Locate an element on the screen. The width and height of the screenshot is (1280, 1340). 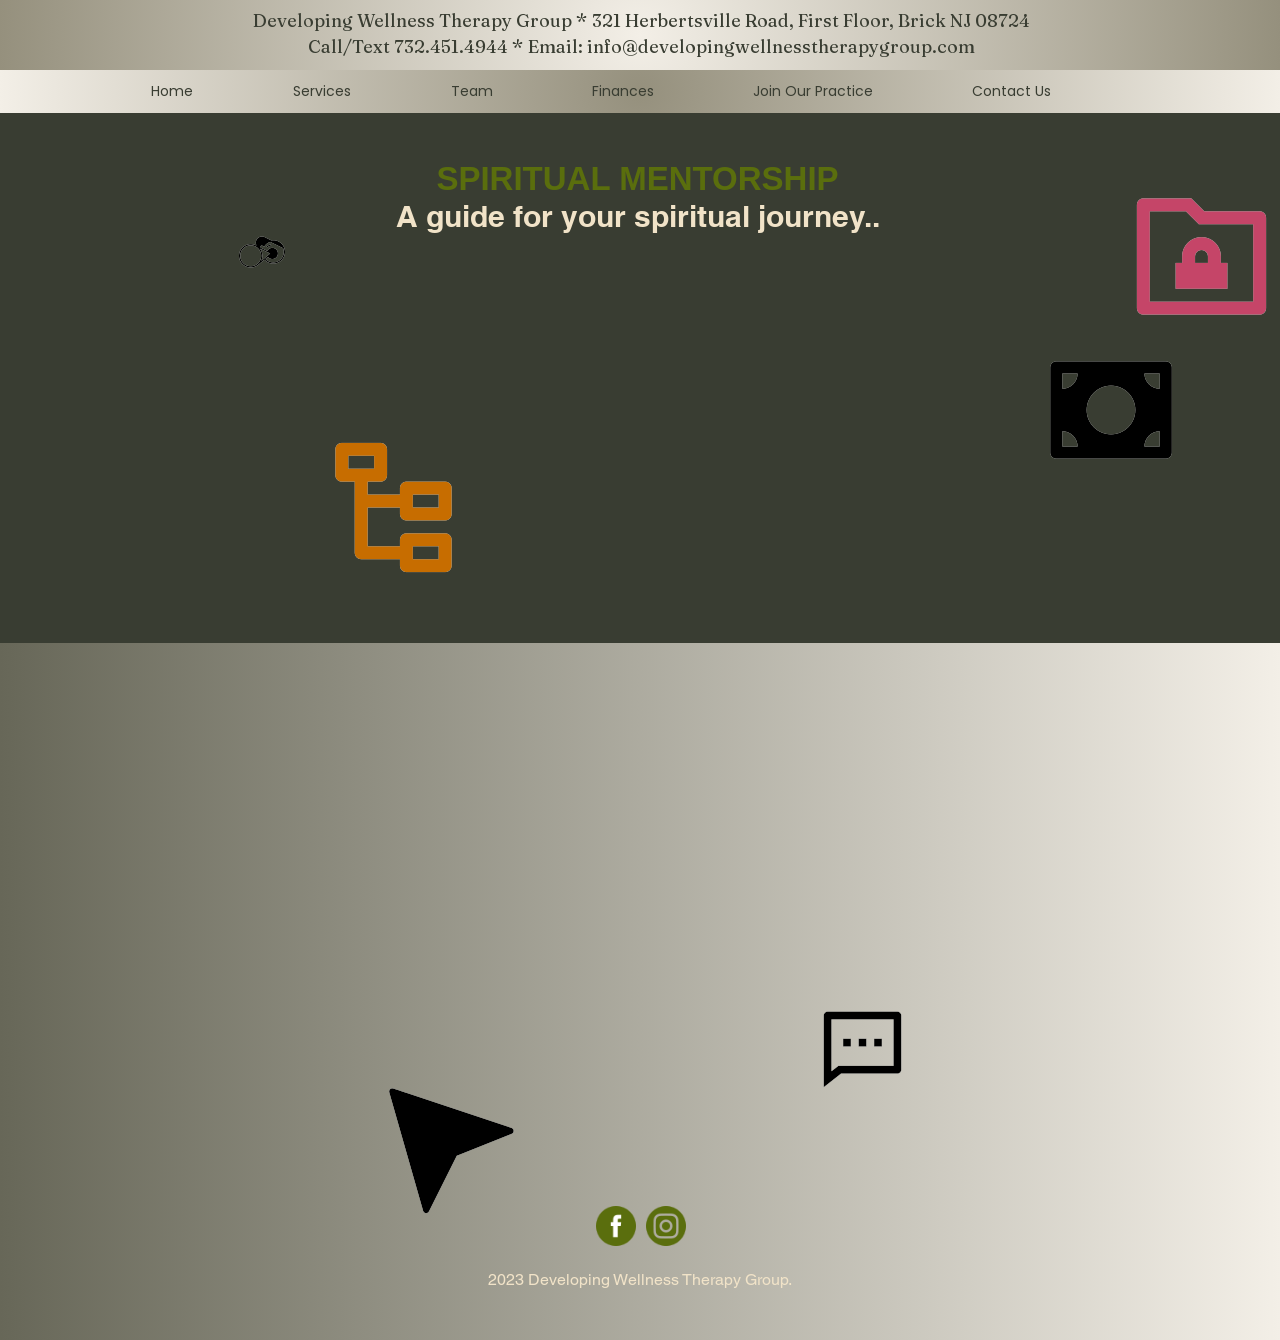
view hierarchical structure or organization chart is located at coordinates (393, 507).